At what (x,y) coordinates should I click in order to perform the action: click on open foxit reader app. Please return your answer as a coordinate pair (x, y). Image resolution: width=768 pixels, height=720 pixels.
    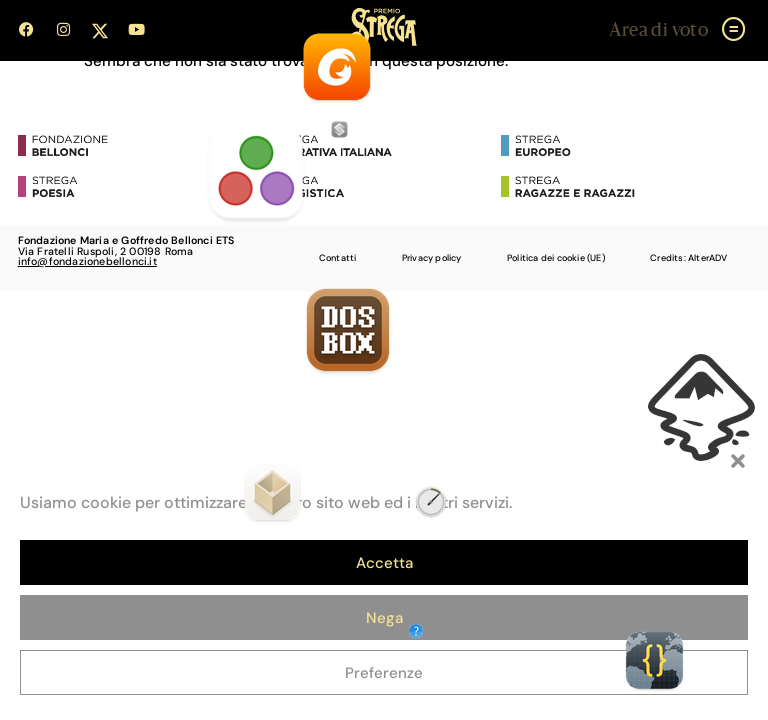
    Looking at the image, I should click on (337, 67).